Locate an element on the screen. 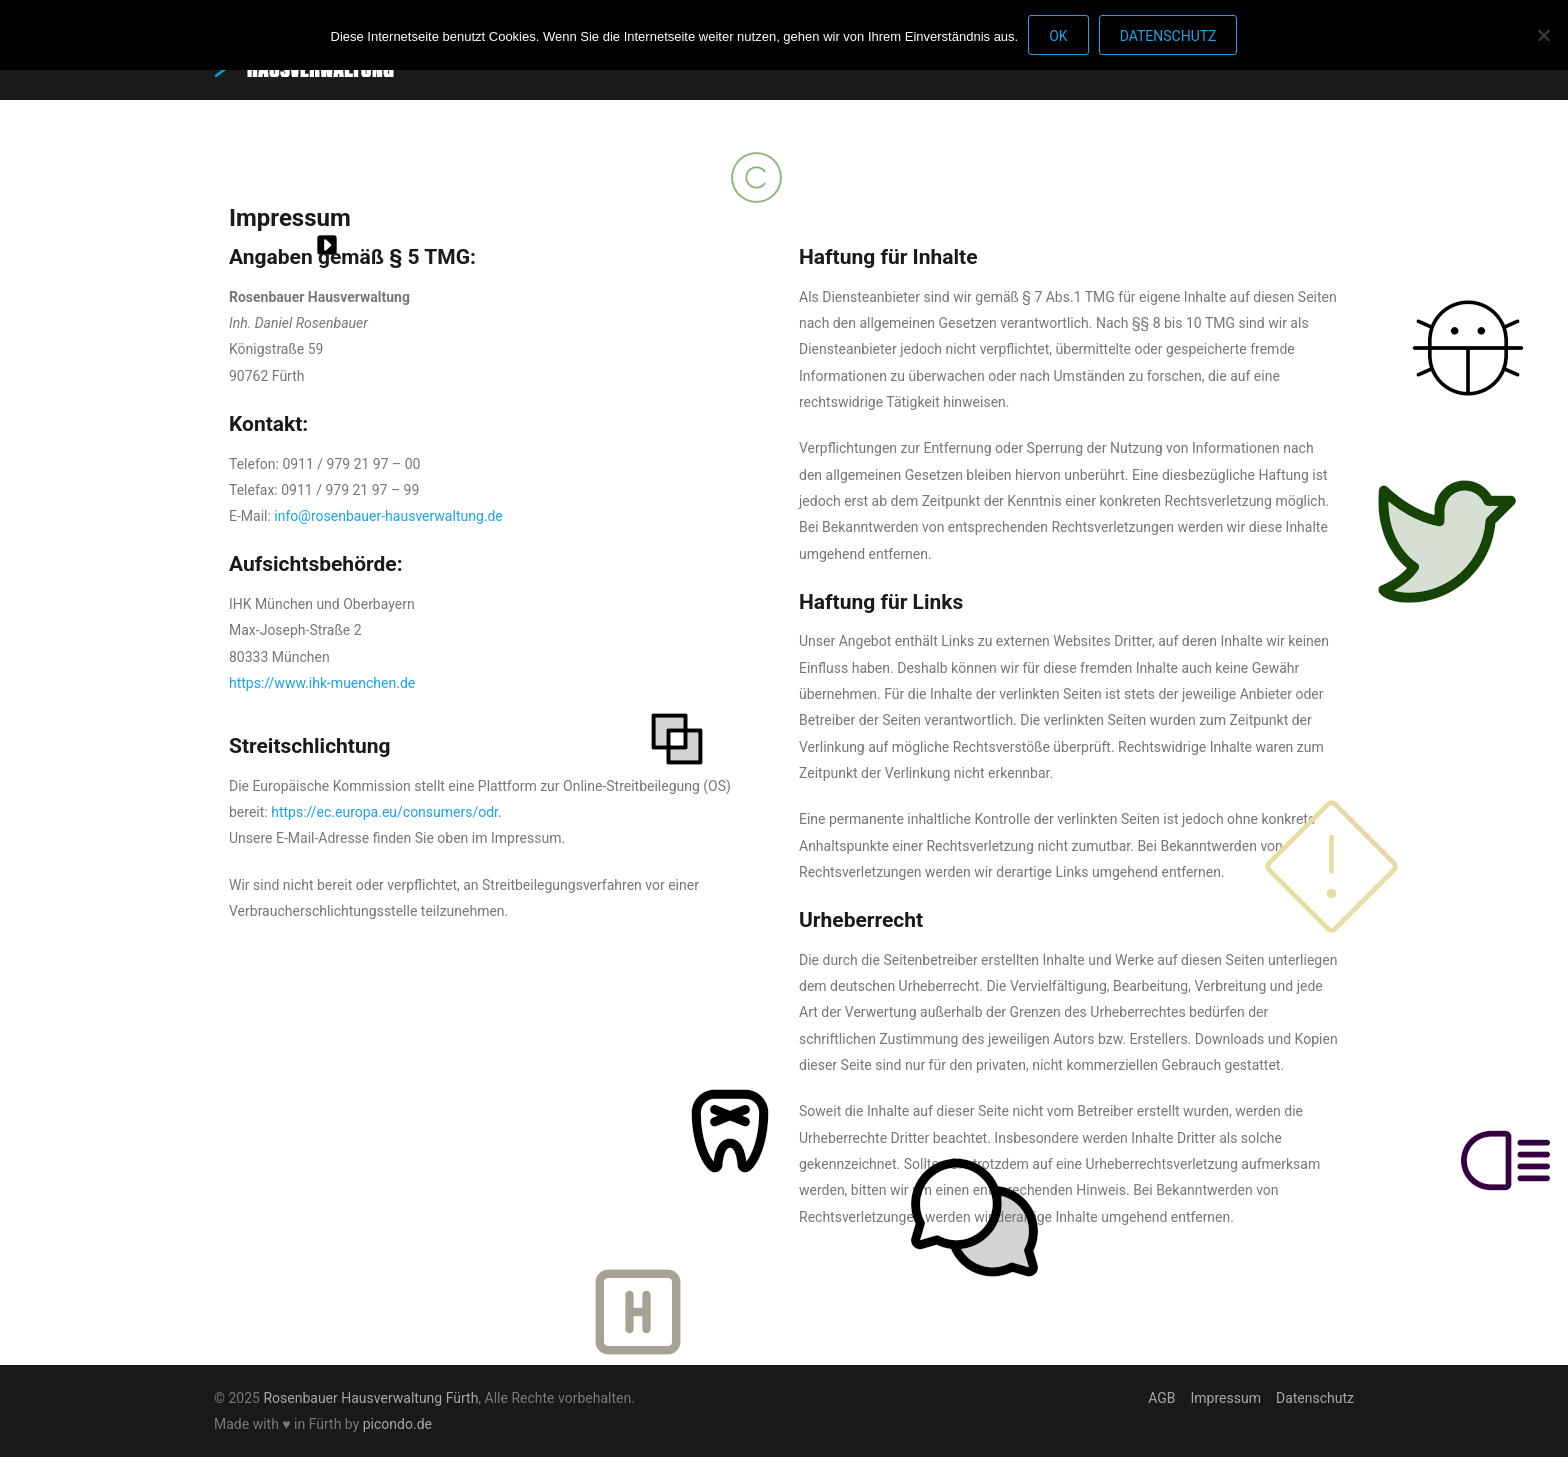  open chat or messaging is located at coordinates (974, 1217).